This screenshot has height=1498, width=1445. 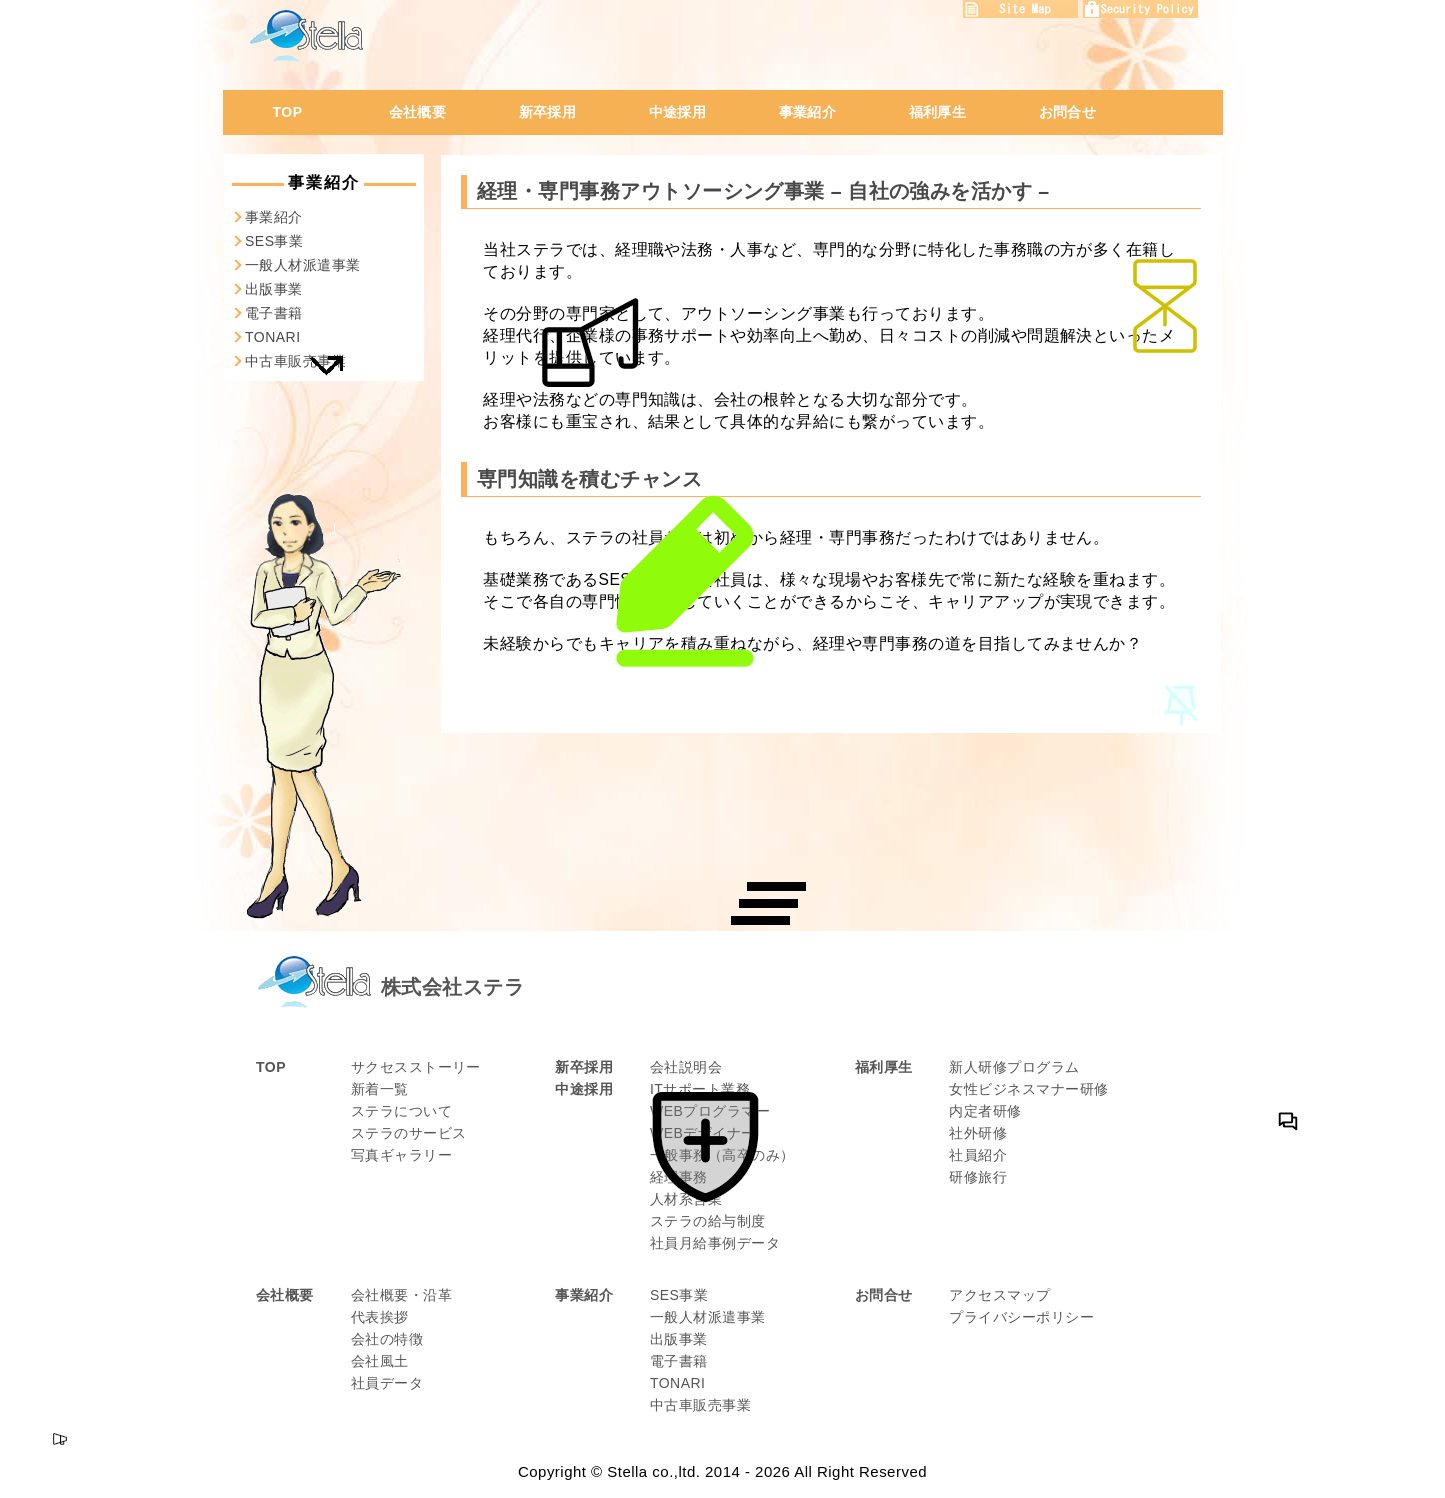 I want to click on edit content or text, so click(x=685, y=581).